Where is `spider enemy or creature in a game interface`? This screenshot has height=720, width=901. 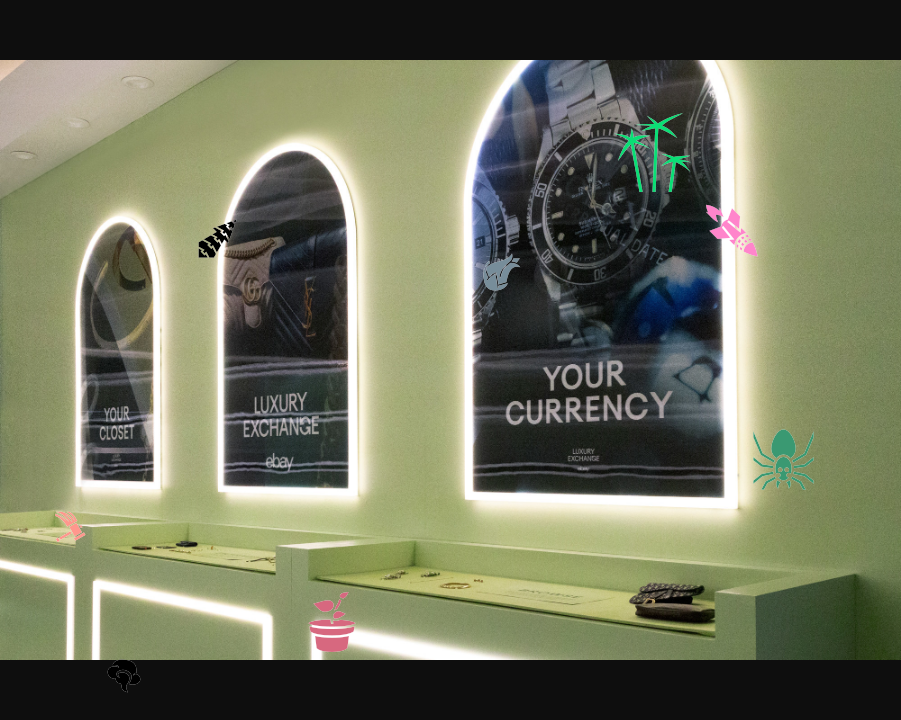
spider enemy or creature in a game interface is located at coordinates (783, 459).